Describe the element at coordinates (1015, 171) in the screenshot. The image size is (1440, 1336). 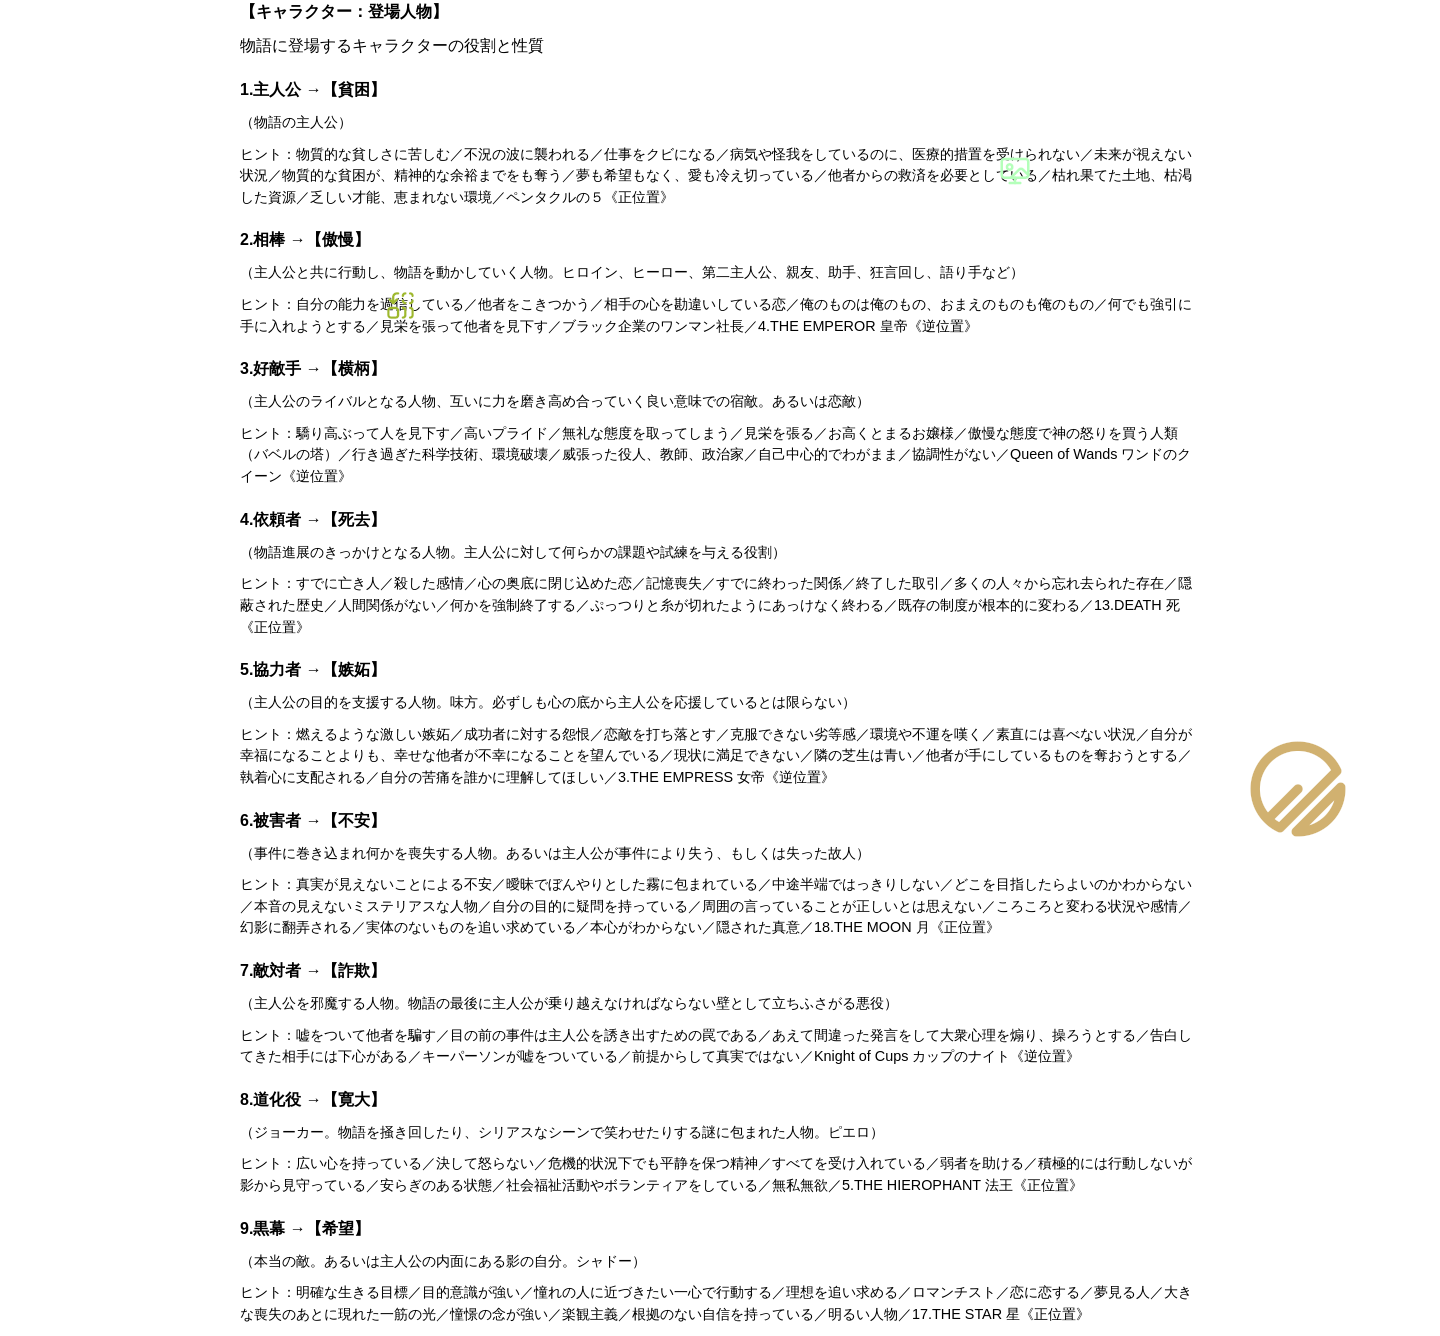
I see `change desktop wallpaper` at that location.